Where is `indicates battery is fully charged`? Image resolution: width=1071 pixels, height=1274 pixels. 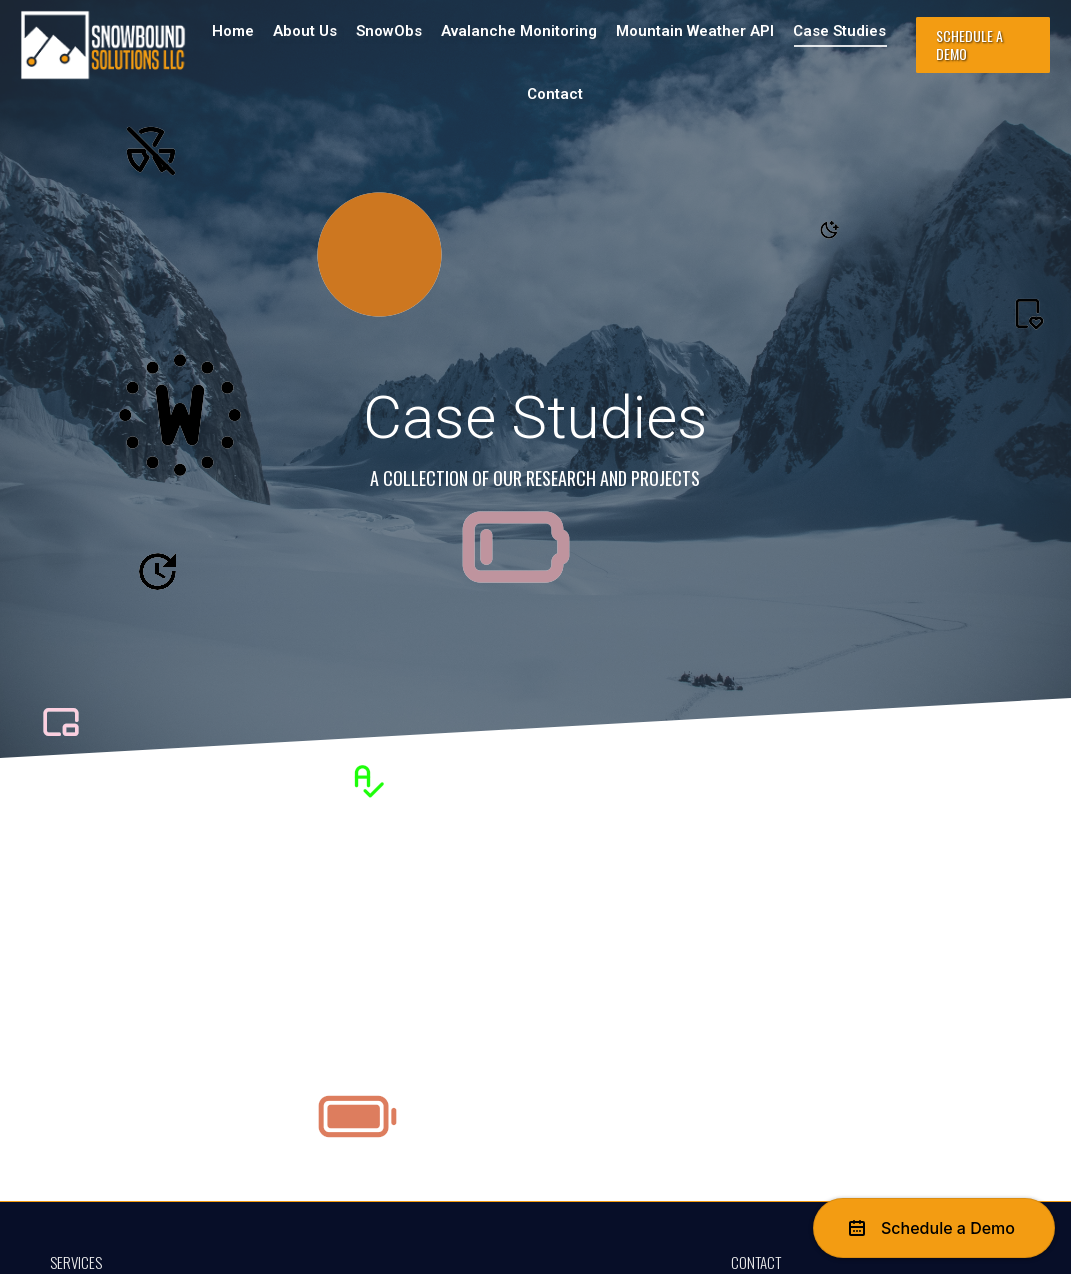
indicates battery is fully charged is located at coordinates (357, 1116).